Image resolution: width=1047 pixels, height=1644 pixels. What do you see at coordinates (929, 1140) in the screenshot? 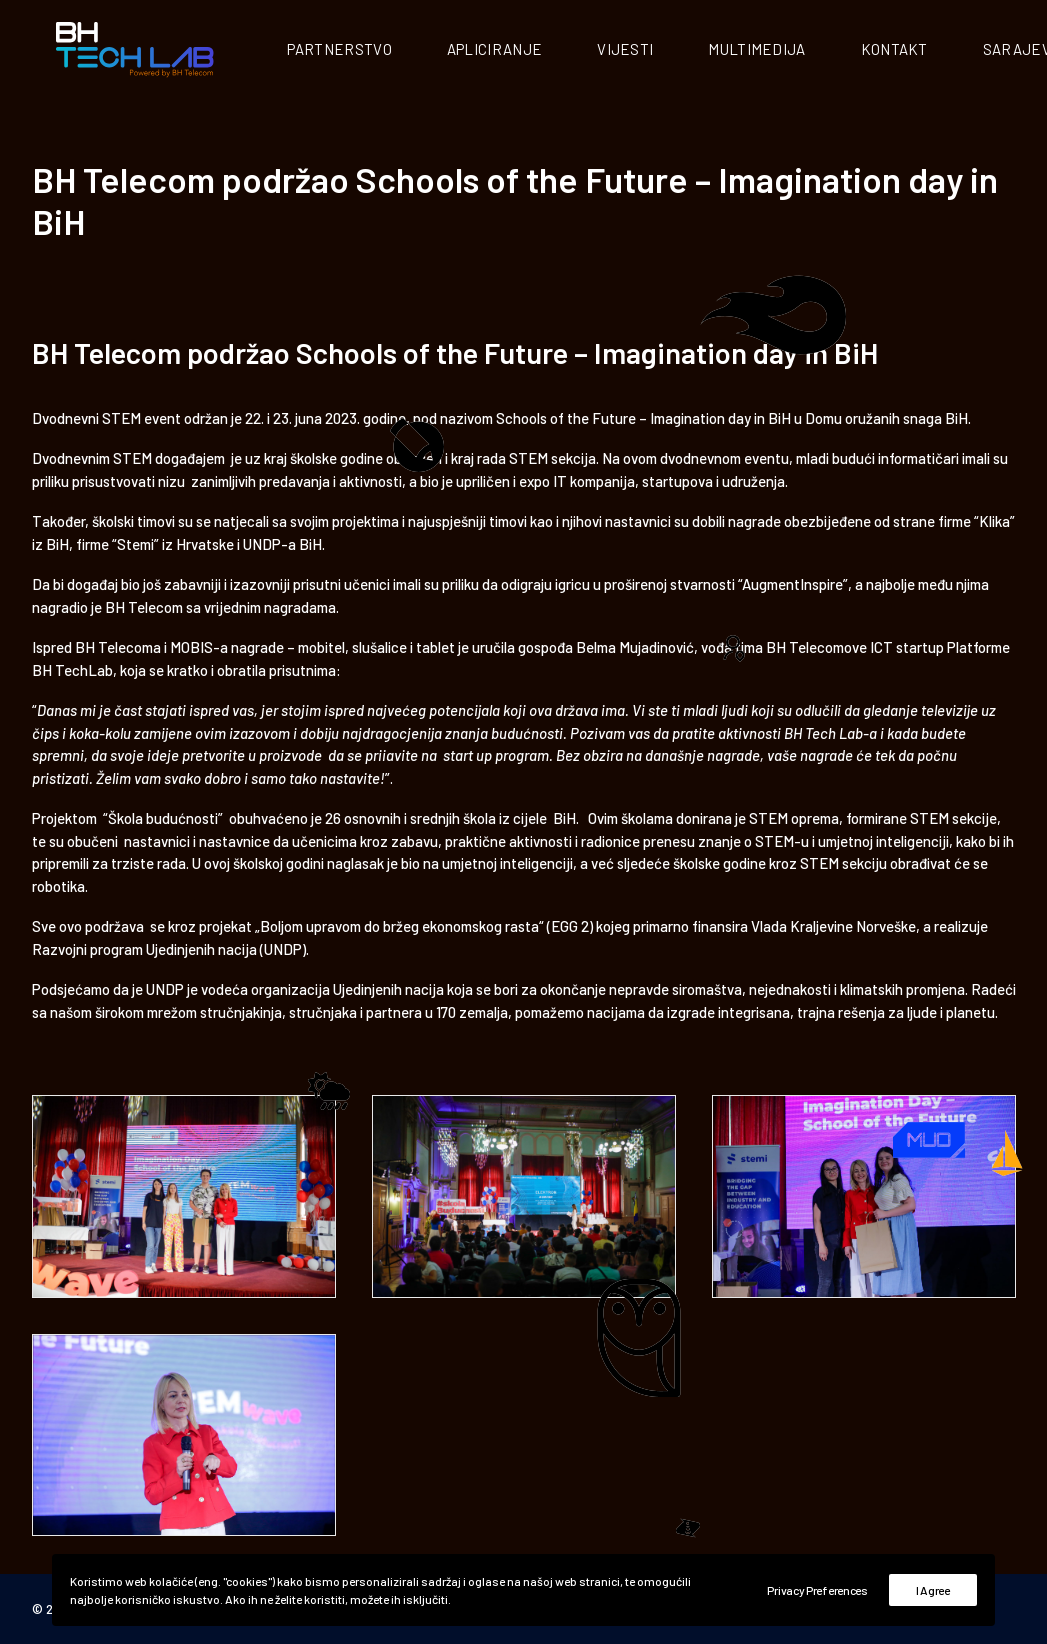
I see `MakeUseOf (MUO) website or app logo` at bounding box center [929, 1140].